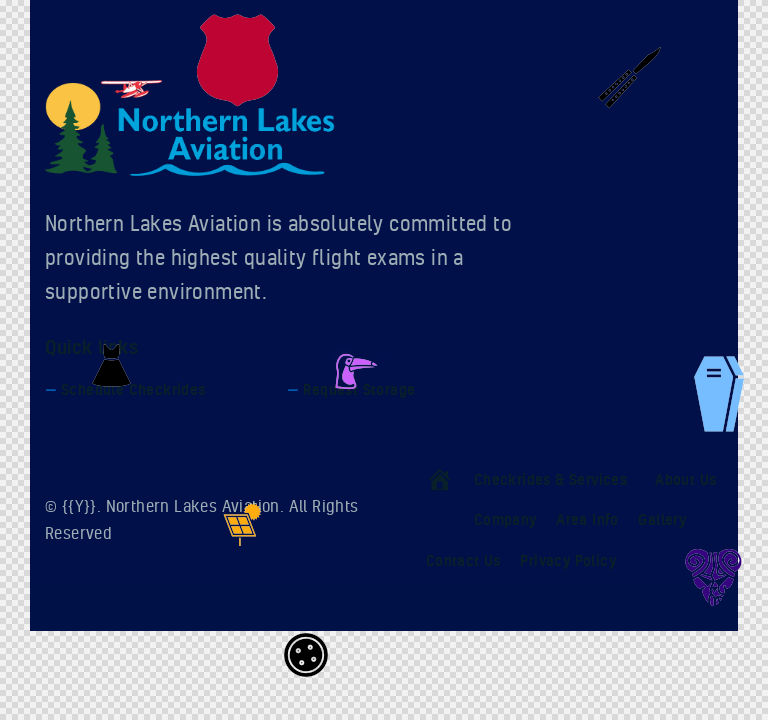  Describe the element at coordinates (717, 393) in the screenshot. I see `indicates death or game over state` at that location.